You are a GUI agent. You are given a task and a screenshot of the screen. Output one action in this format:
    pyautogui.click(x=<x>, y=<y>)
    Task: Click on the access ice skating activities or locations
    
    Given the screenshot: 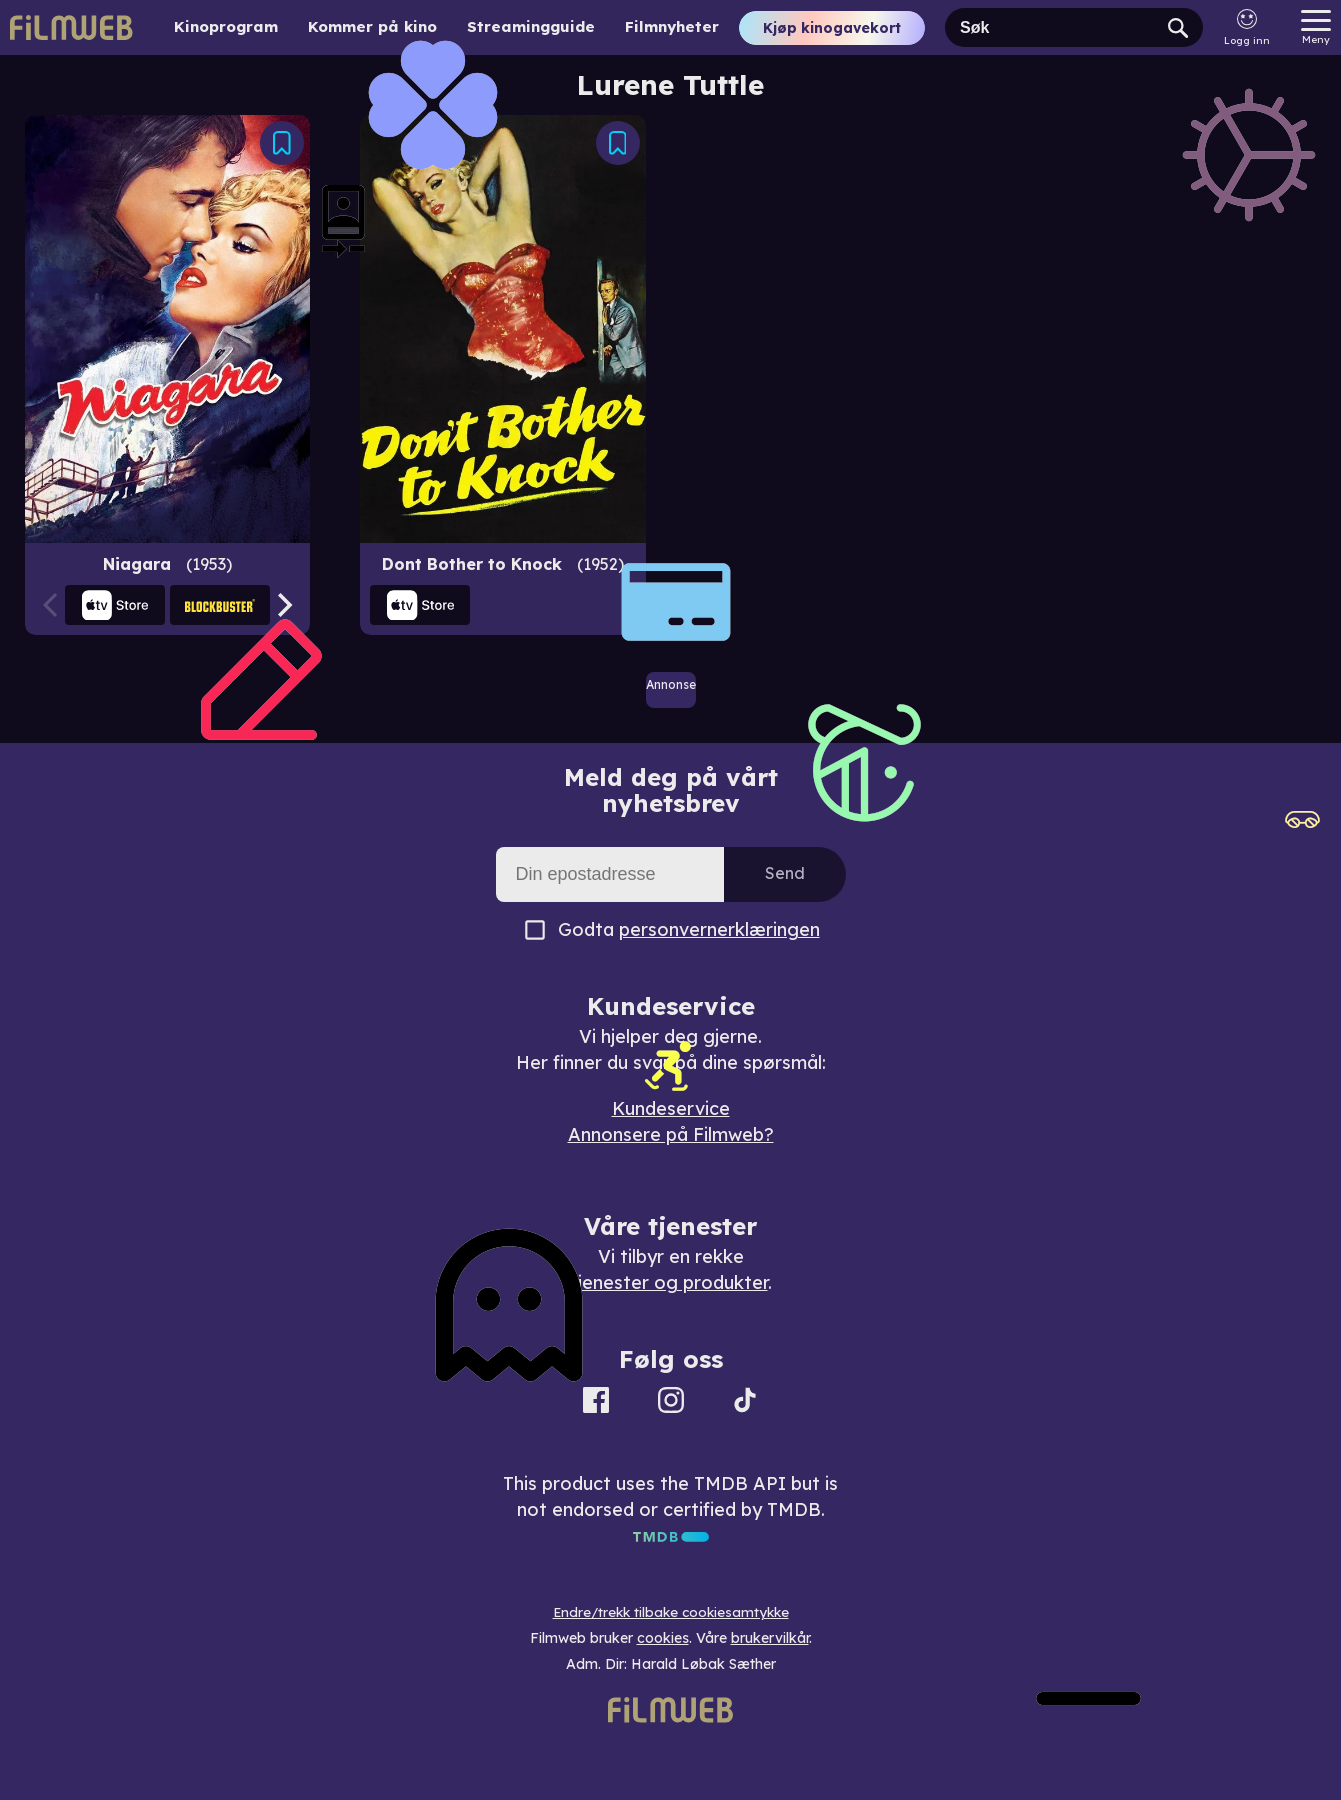 What is the action you would take?
    pyautogui.click(x=669, y=1066)
    